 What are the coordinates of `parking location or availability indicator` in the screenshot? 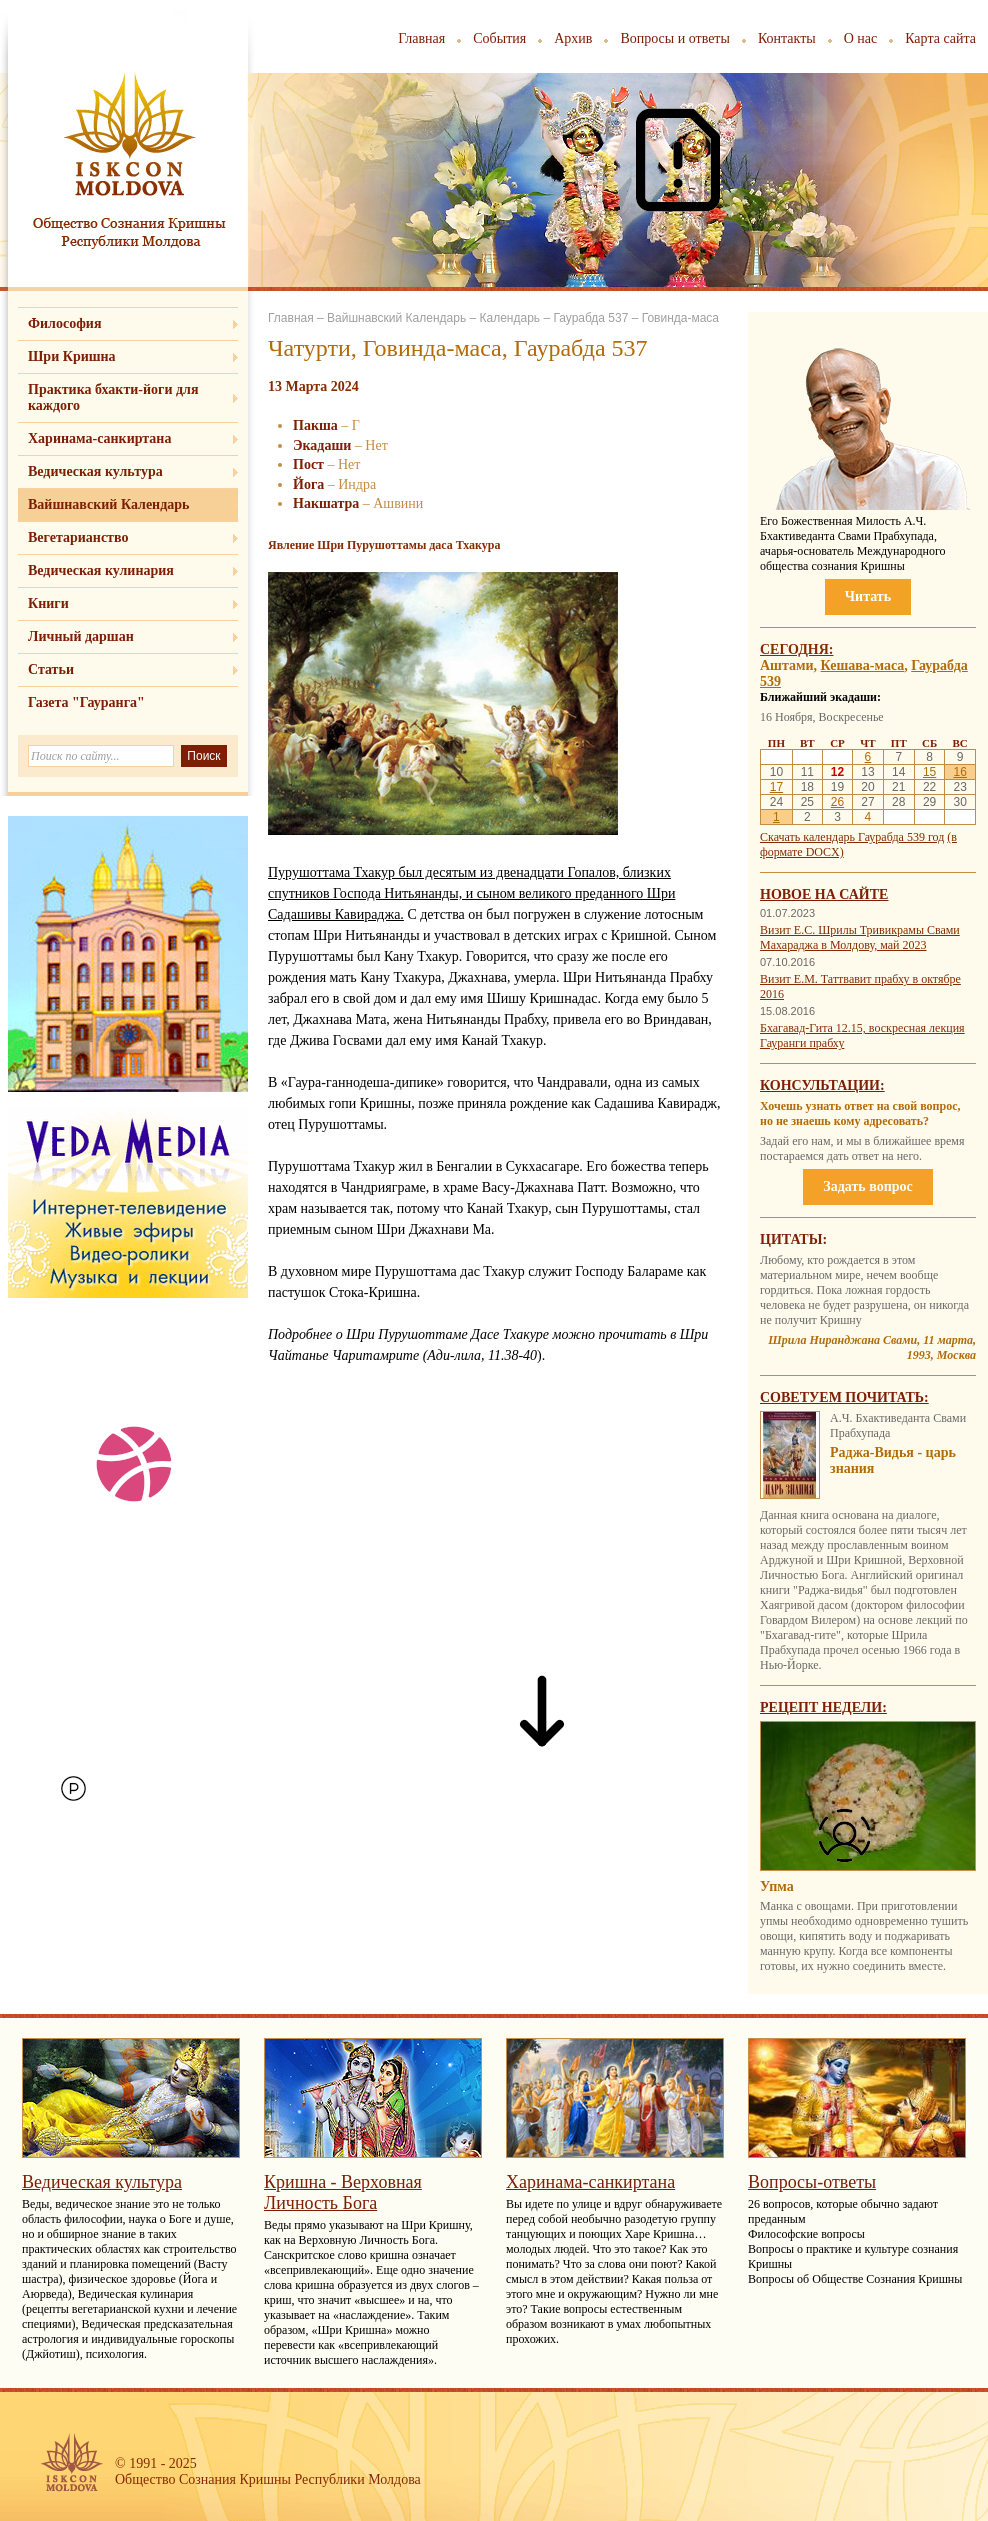 It's located at (73, 1788).